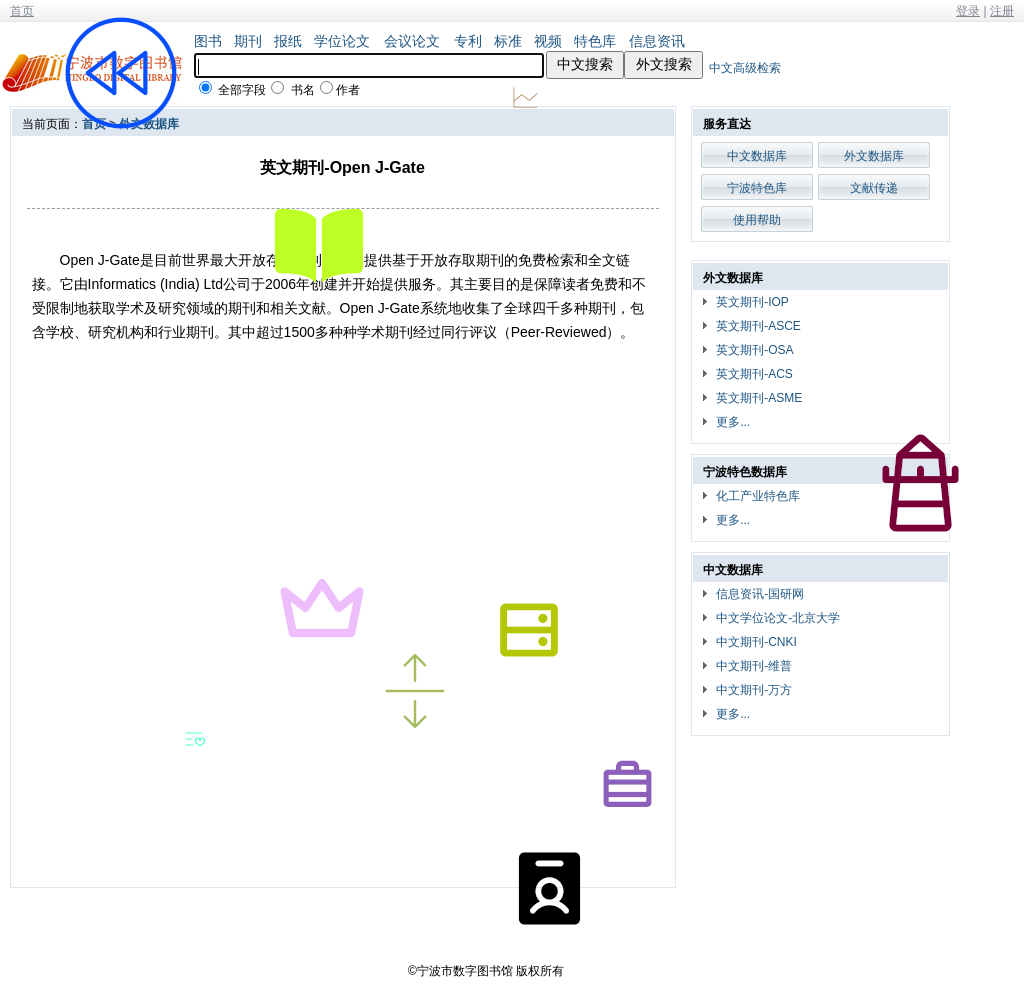  Describe the element at coordinates (319, 247) in the screenshot. I see `open reading or library section` at that location.